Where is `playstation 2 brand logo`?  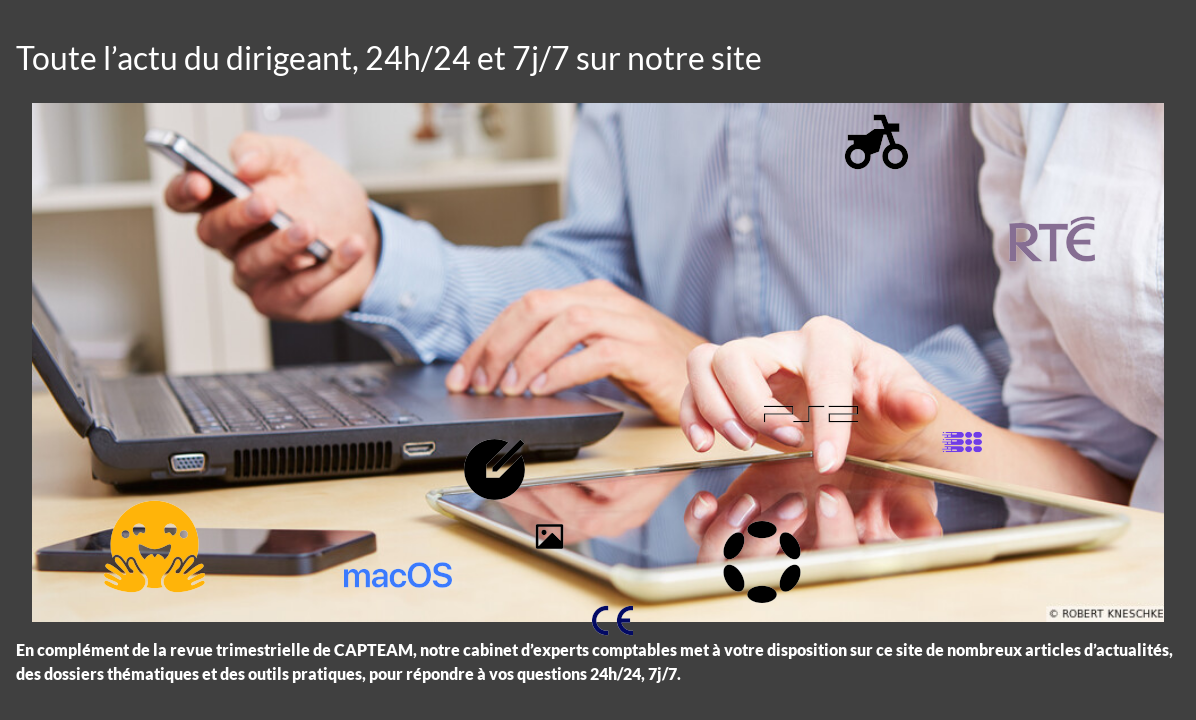
playstation 2 brand logo is located at coordinates (811, 414).